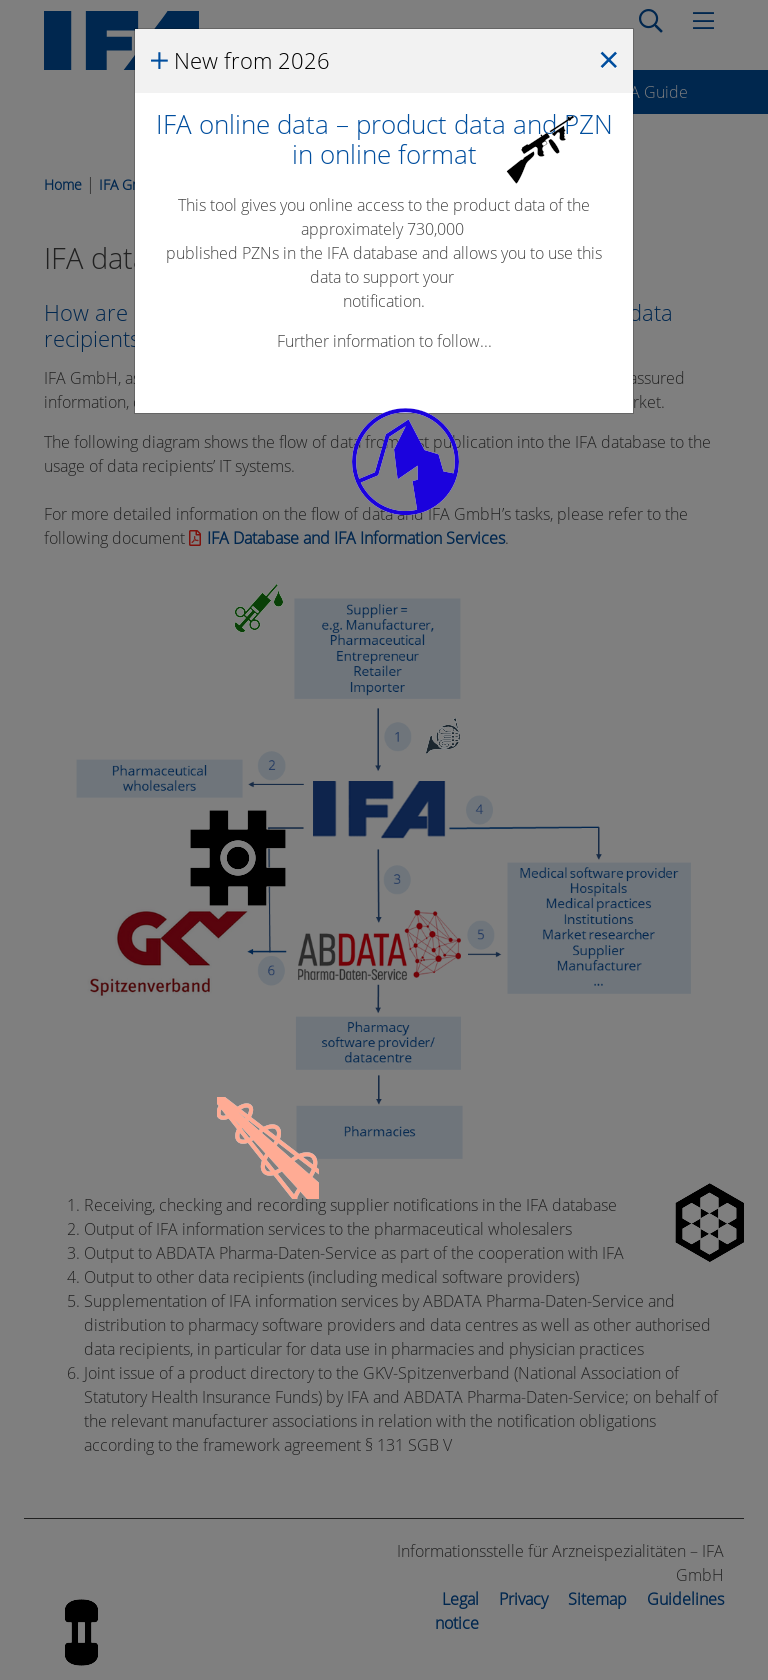  I want to click on activate wave or beam attack, so click(268, 1148).